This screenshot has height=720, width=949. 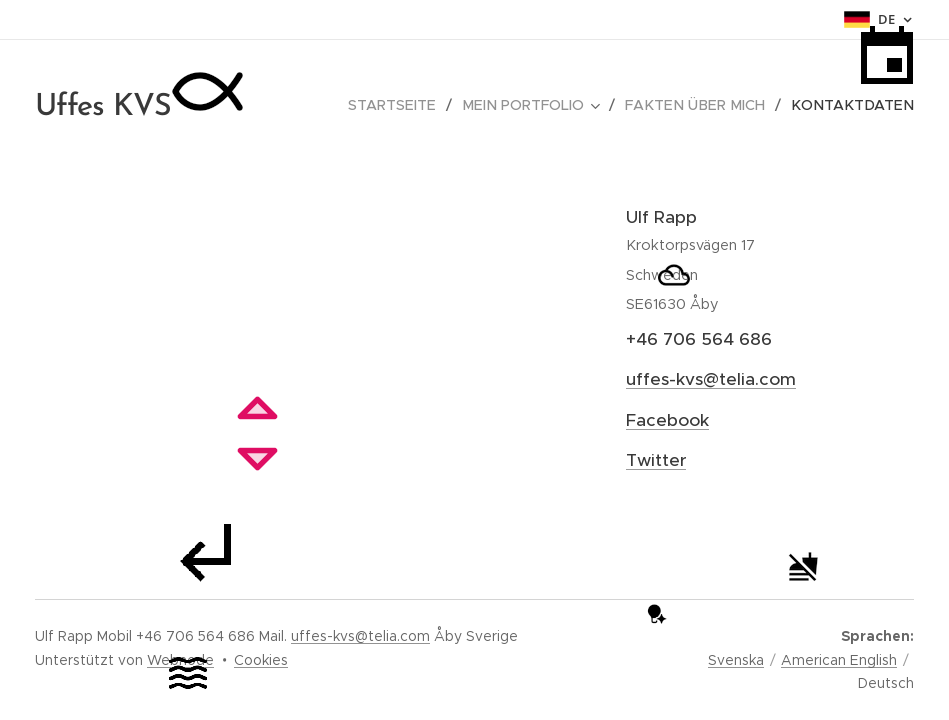 What do you see at coordinates (204, 551) in the screenshot?
I see `navigate to parent folder or directory` at bounding box center [204, 551].